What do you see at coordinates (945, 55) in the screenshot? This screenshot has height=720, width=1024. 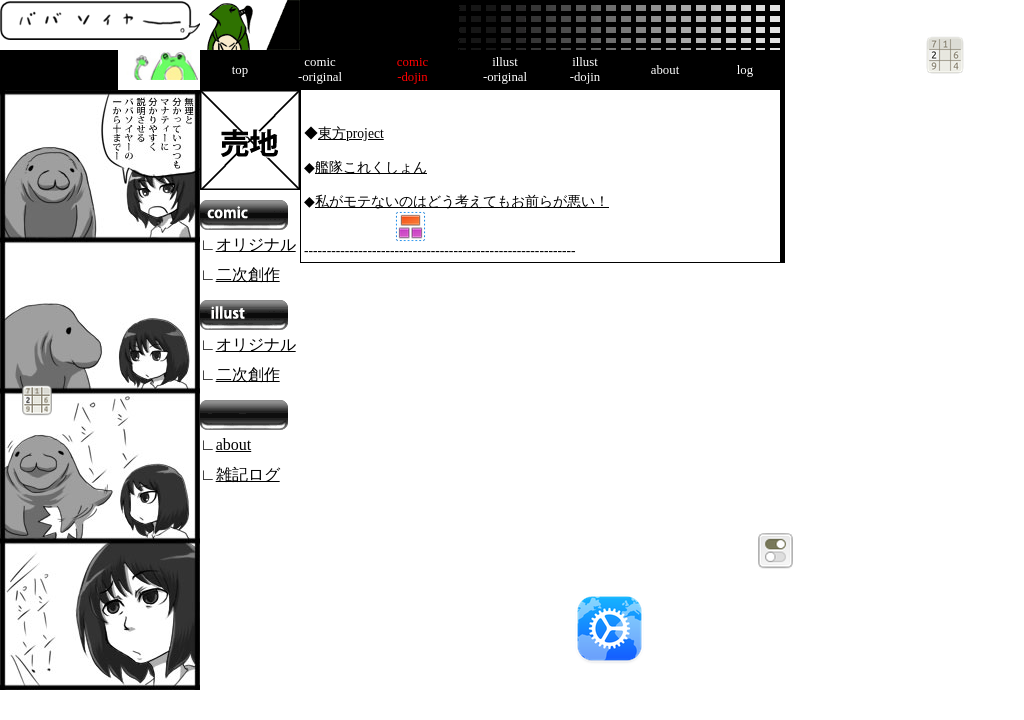 I see `open the sudoku puzzle game` at bounding box center [945, 55].